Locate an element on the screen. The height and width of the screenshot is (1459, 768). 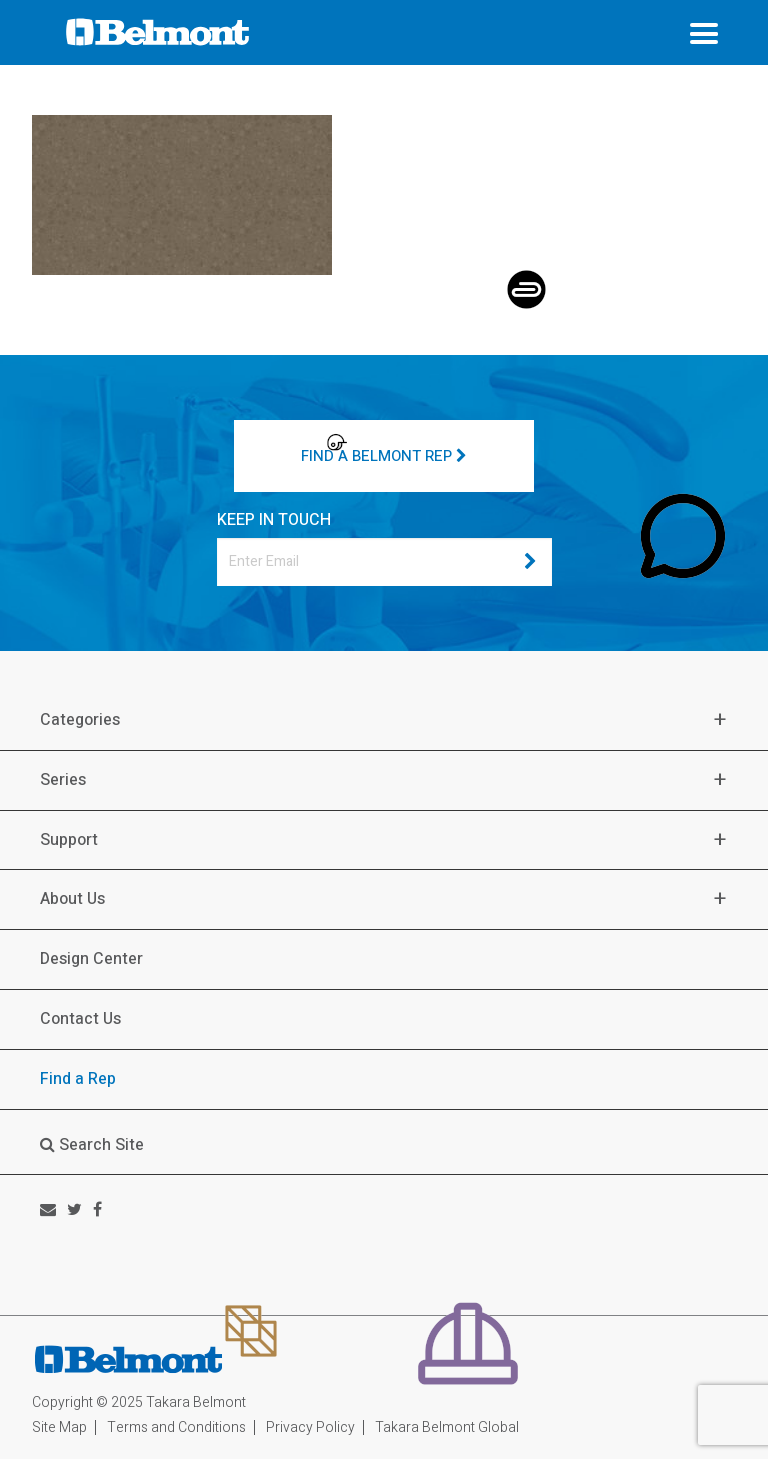
view baseball or sports equipment is located at coordinates (336, 442).